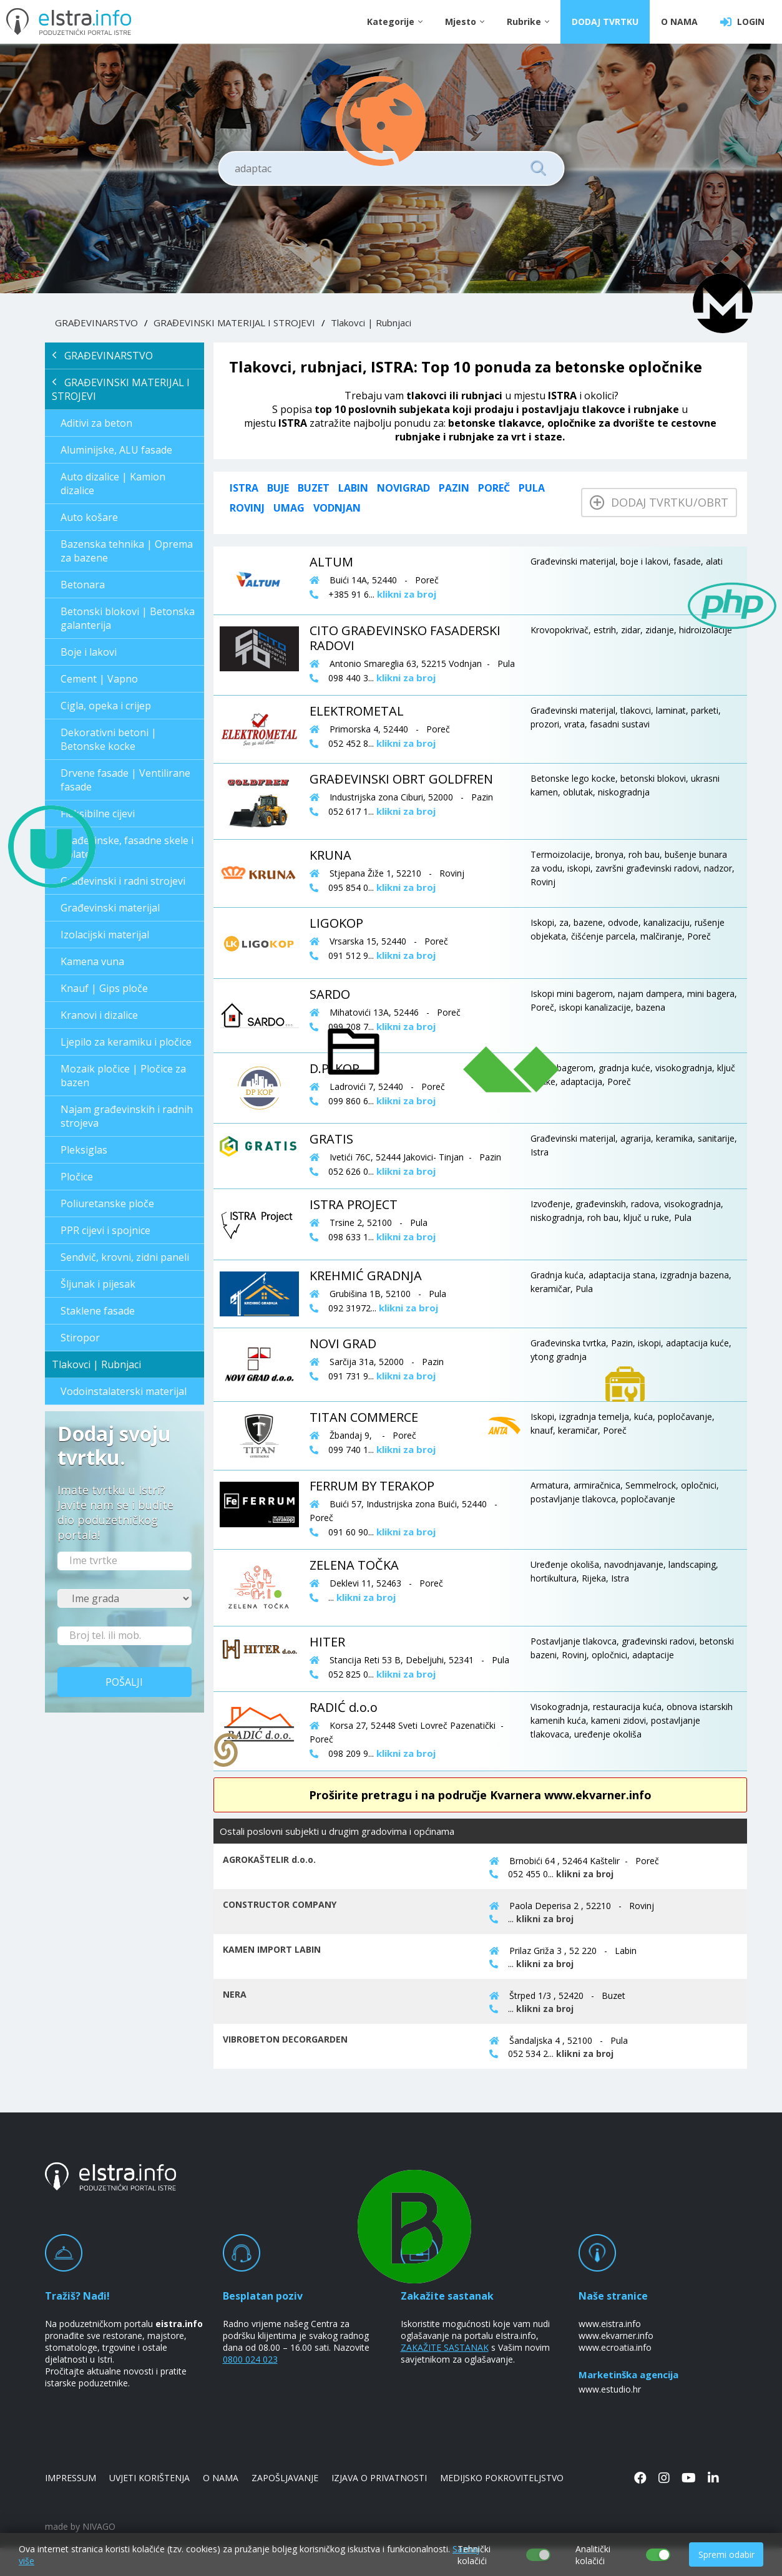 The image size is (782, 2576). What do you see at coordinates (414, 2227) in the screenshot?
I see `brevo email marketing platform logo` at bounding box center [414, 2227].